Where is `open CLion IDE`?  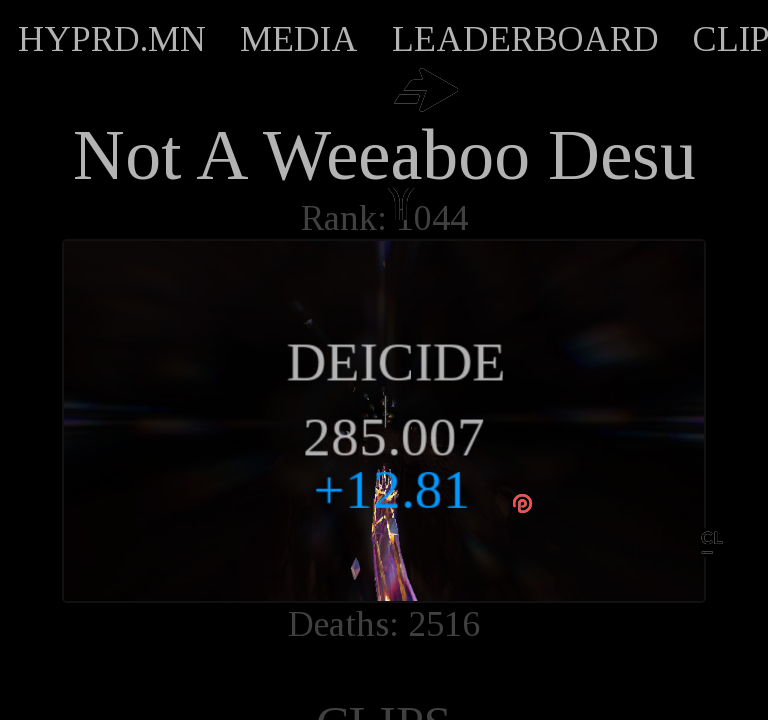 open CLion IDE is located at coordinates (713, 542).